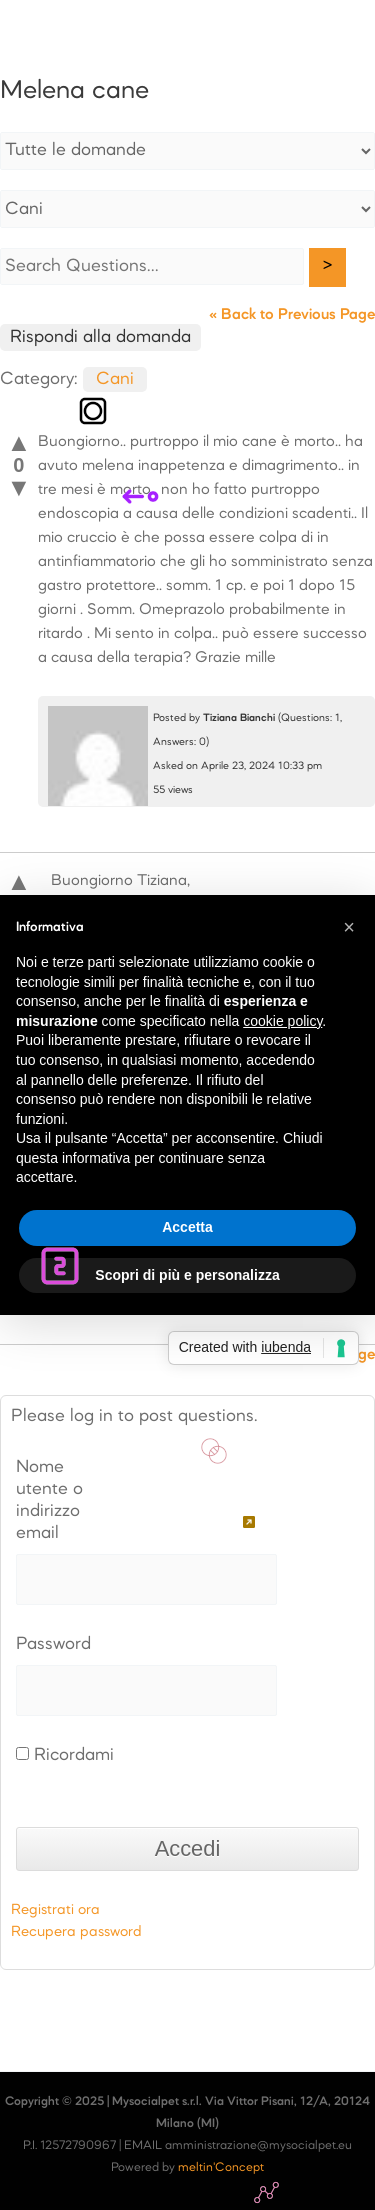 This screenshot has height=2210, width=375. I want to click on tumble dry laundry care instruction, so click(93, 411).